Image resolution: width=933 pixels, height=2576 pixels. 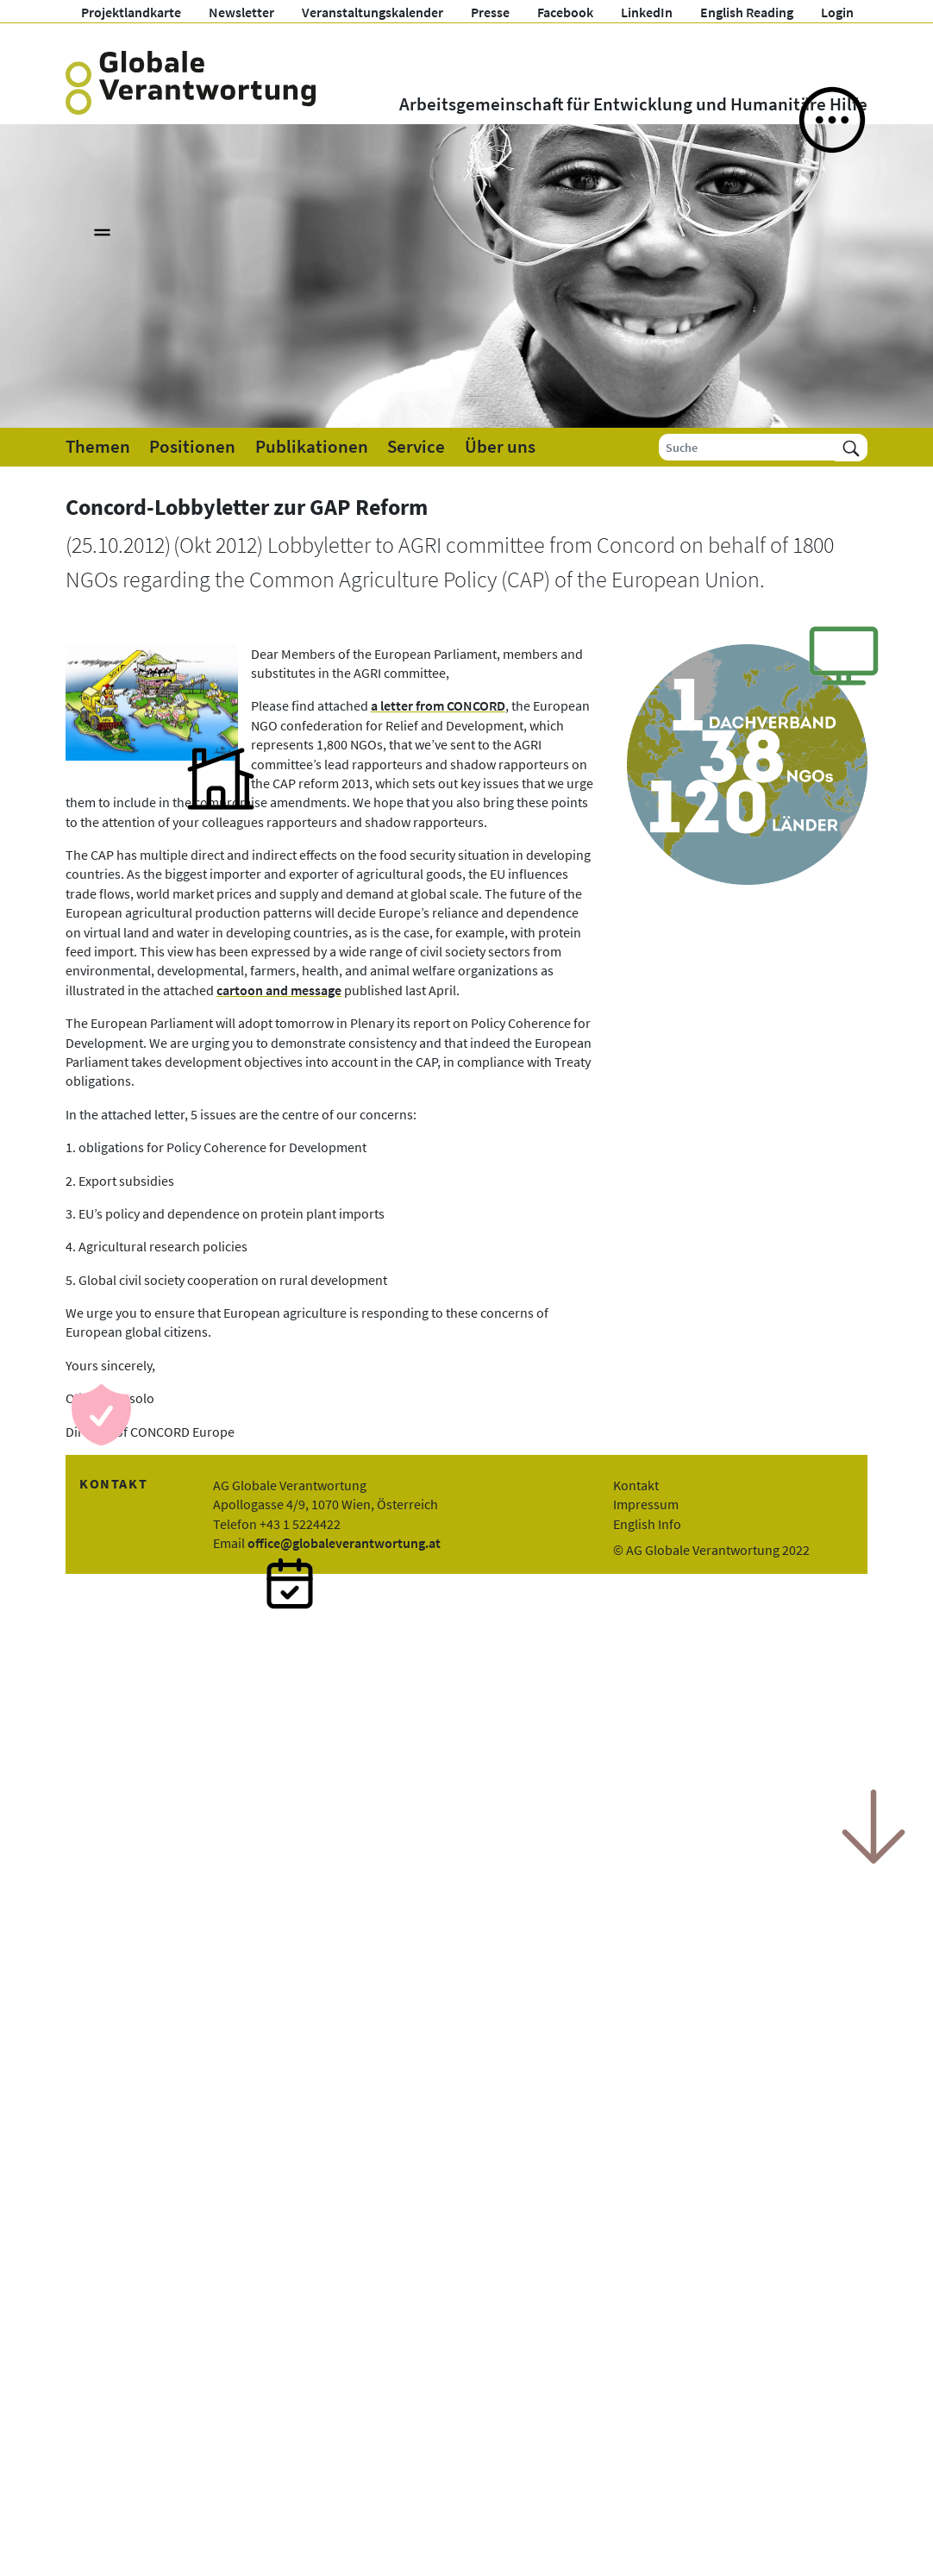 What do you see at coordinates (101, 1414) in the screenshot?
I see `indicates verified or secure status` at bounding box center [101, 1414].